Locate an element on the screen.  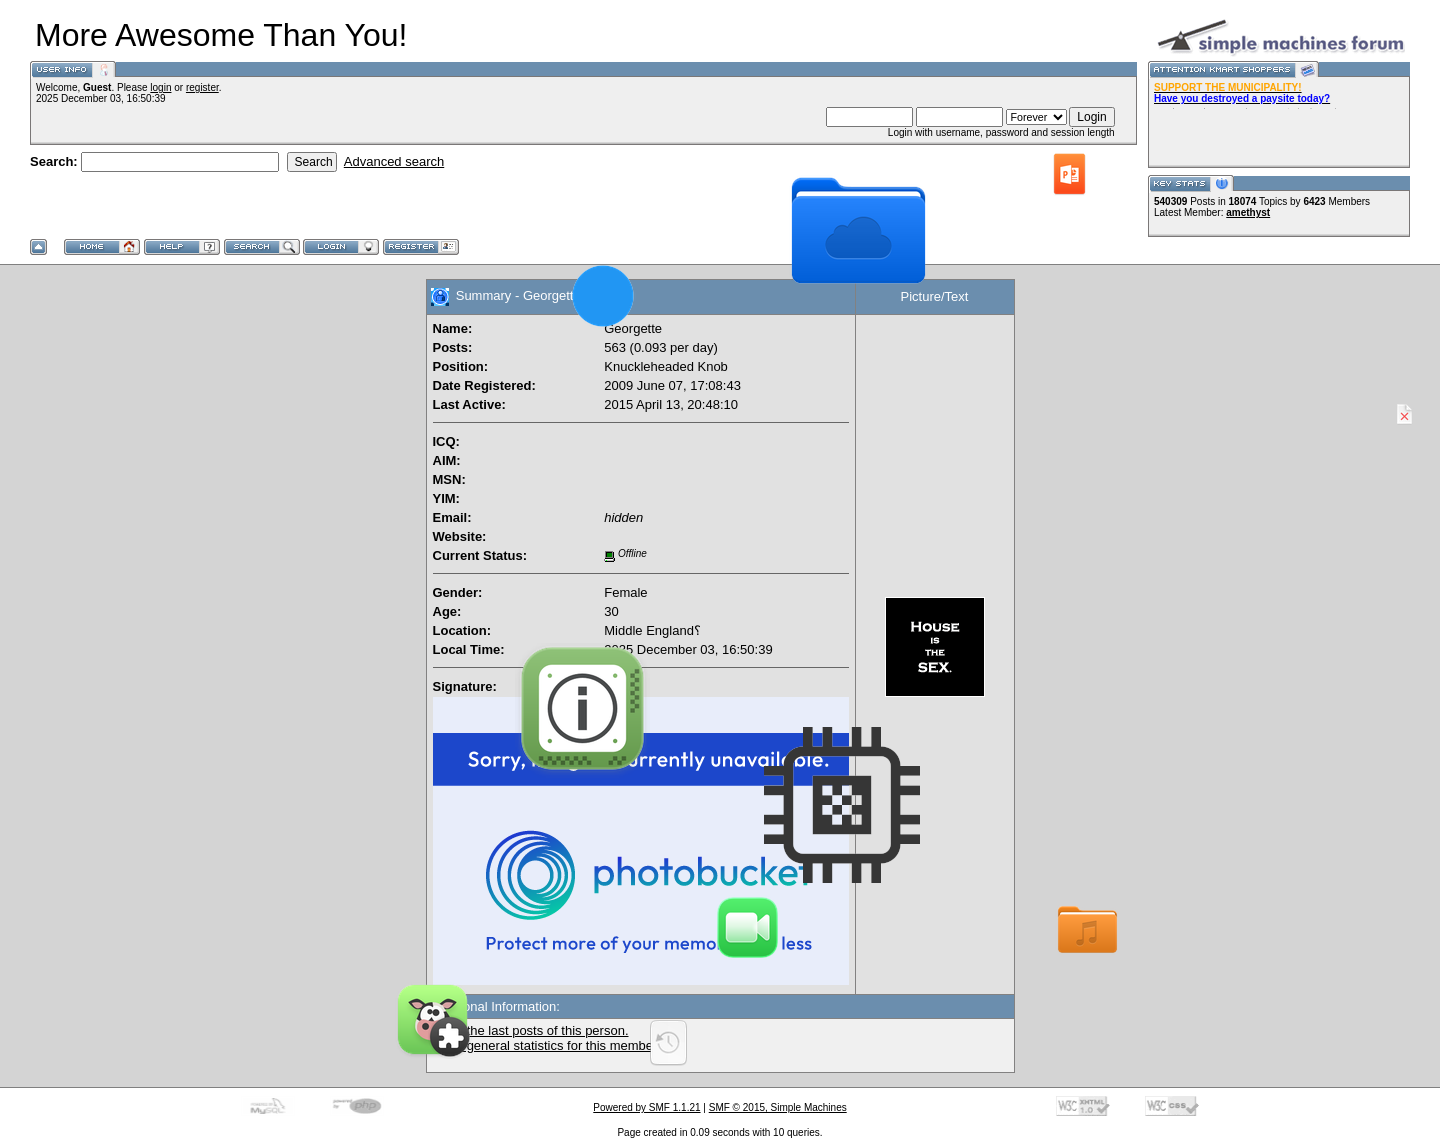
a broken or invalid symbolic link file is located at coordinates (1404, 414).